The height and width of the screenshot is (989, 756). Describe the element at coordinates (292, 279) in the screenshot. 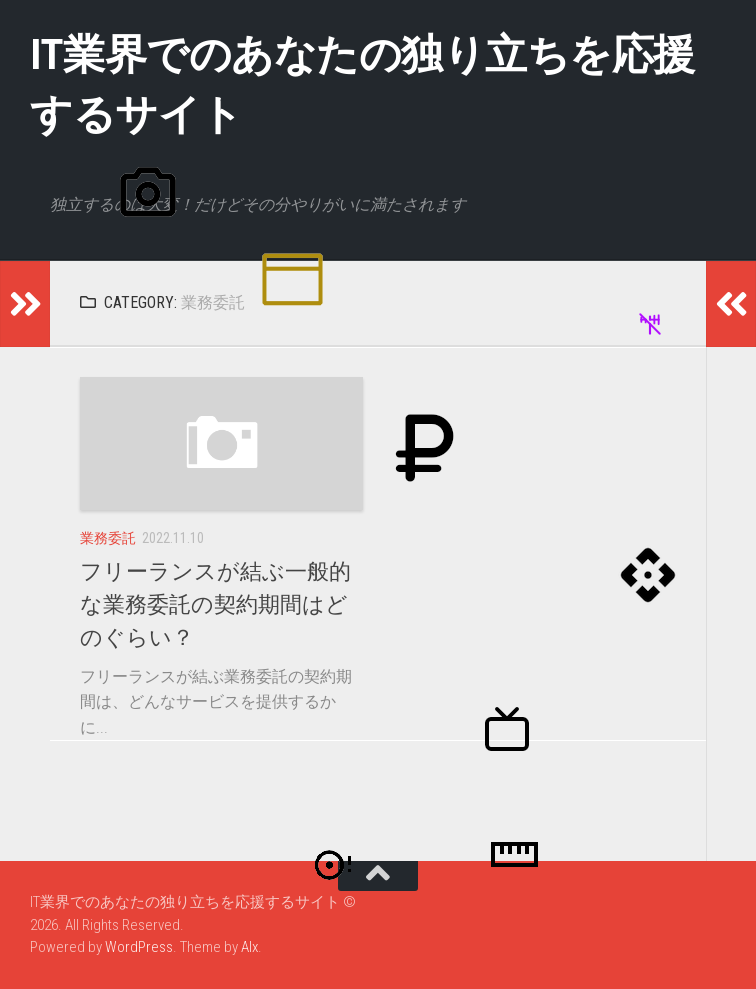

I see `open in a new window` at that location.